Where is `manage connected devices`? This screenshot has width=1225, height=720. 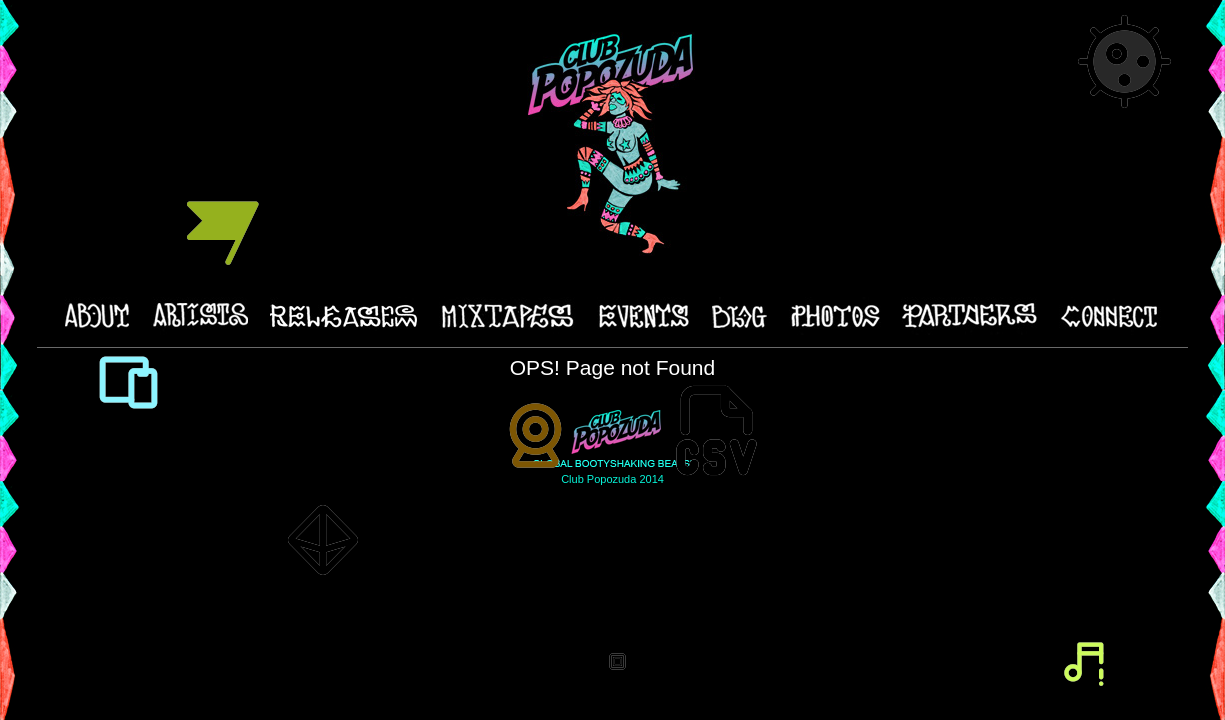 manage connected devices is located at coordinates (128, 382).